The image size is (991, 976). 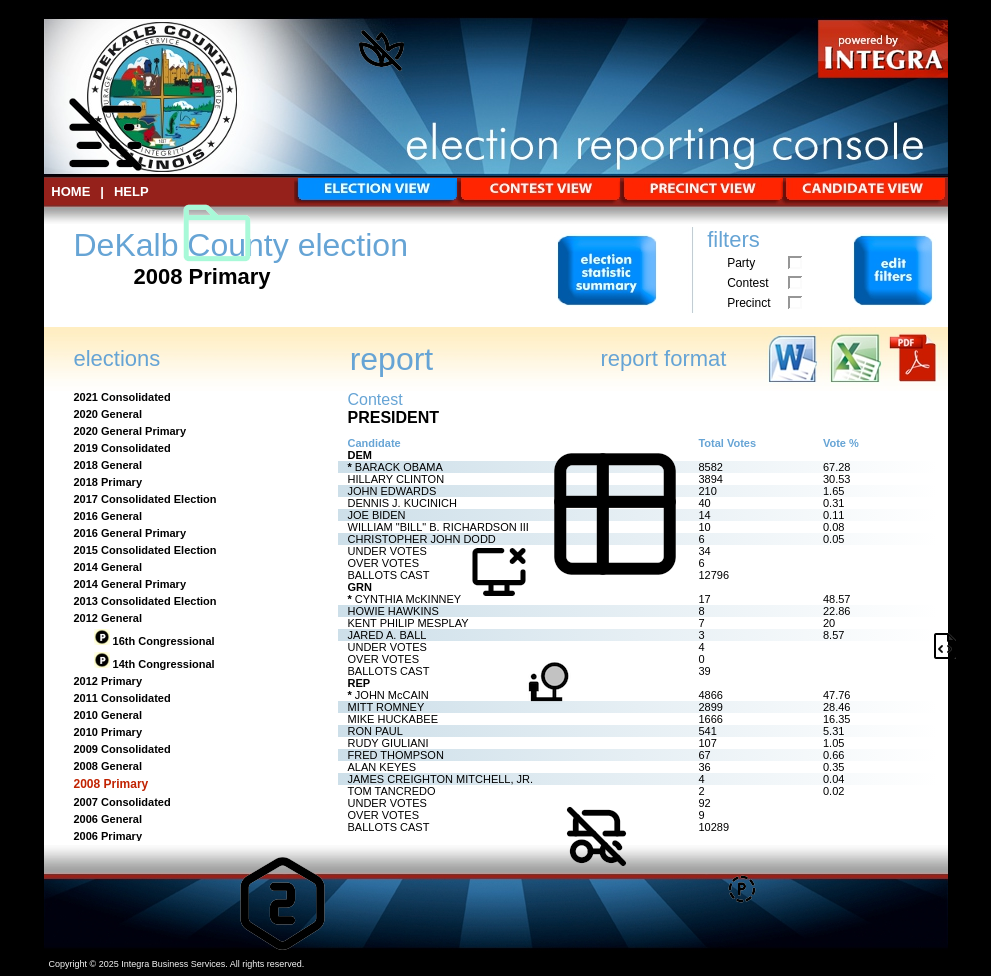 I want to click on indicates parking location or zone, so click(x=742, y=889).